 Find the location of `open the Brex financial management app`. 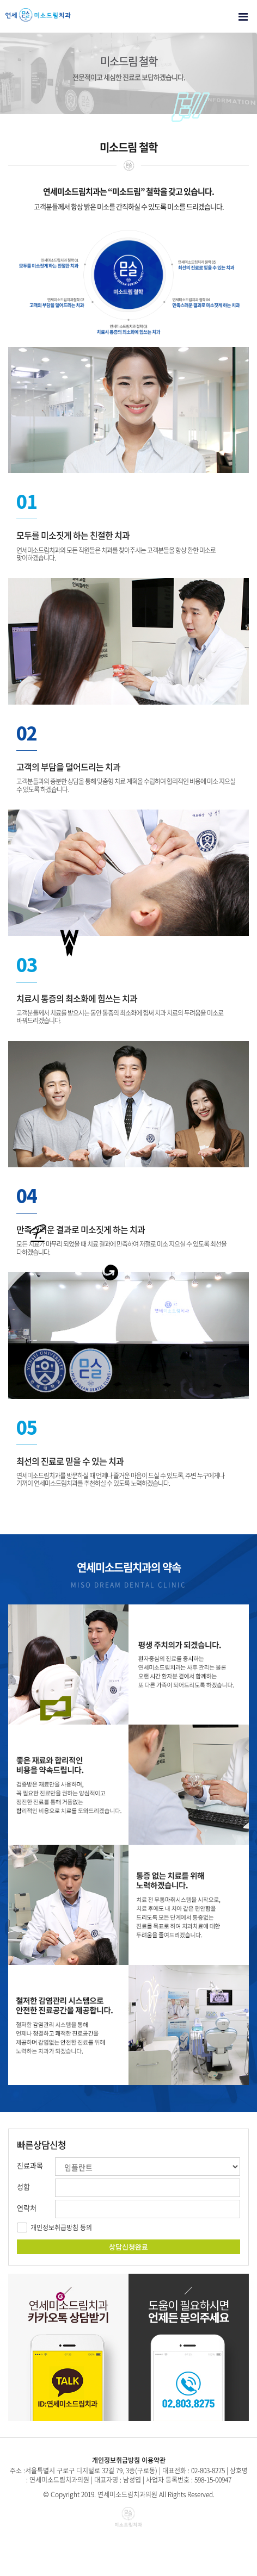

open the Brex financial management app is located at coordinates (56, 1708).